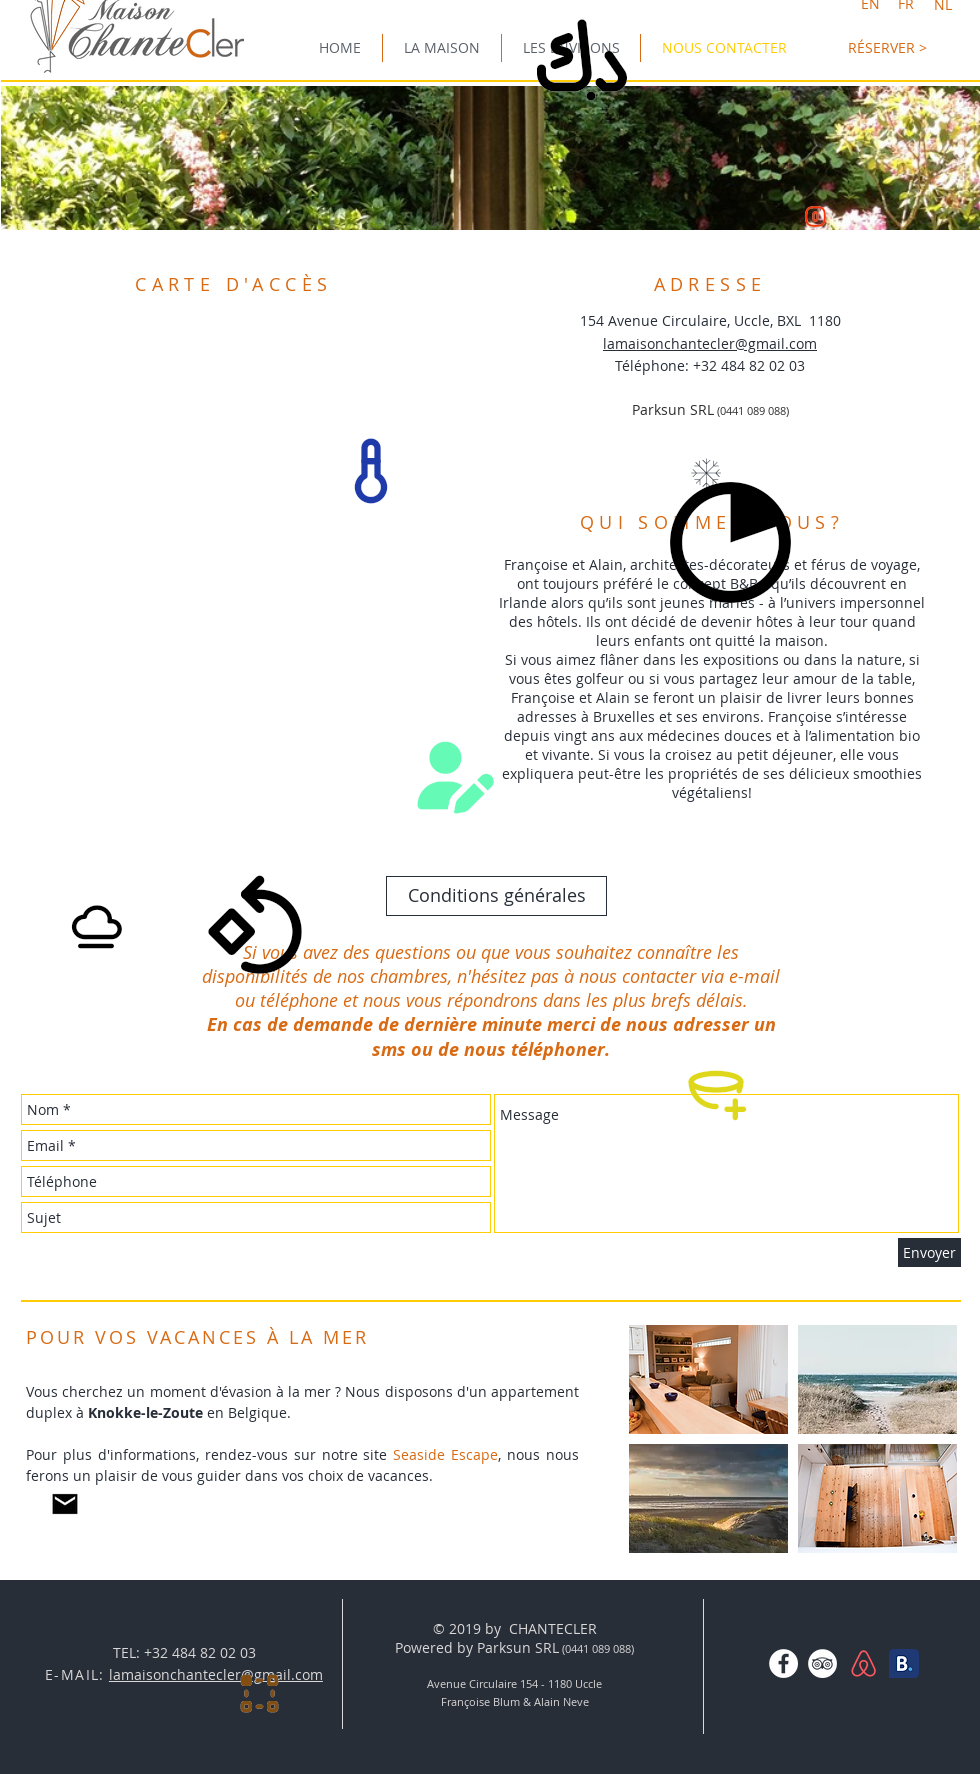 The height and width of the screenshot is (1774, 980). What do you see at coordinates (815, 216) in the screenshot?
I see `indicates zero items or empty count` at bounding box center [815, 216].